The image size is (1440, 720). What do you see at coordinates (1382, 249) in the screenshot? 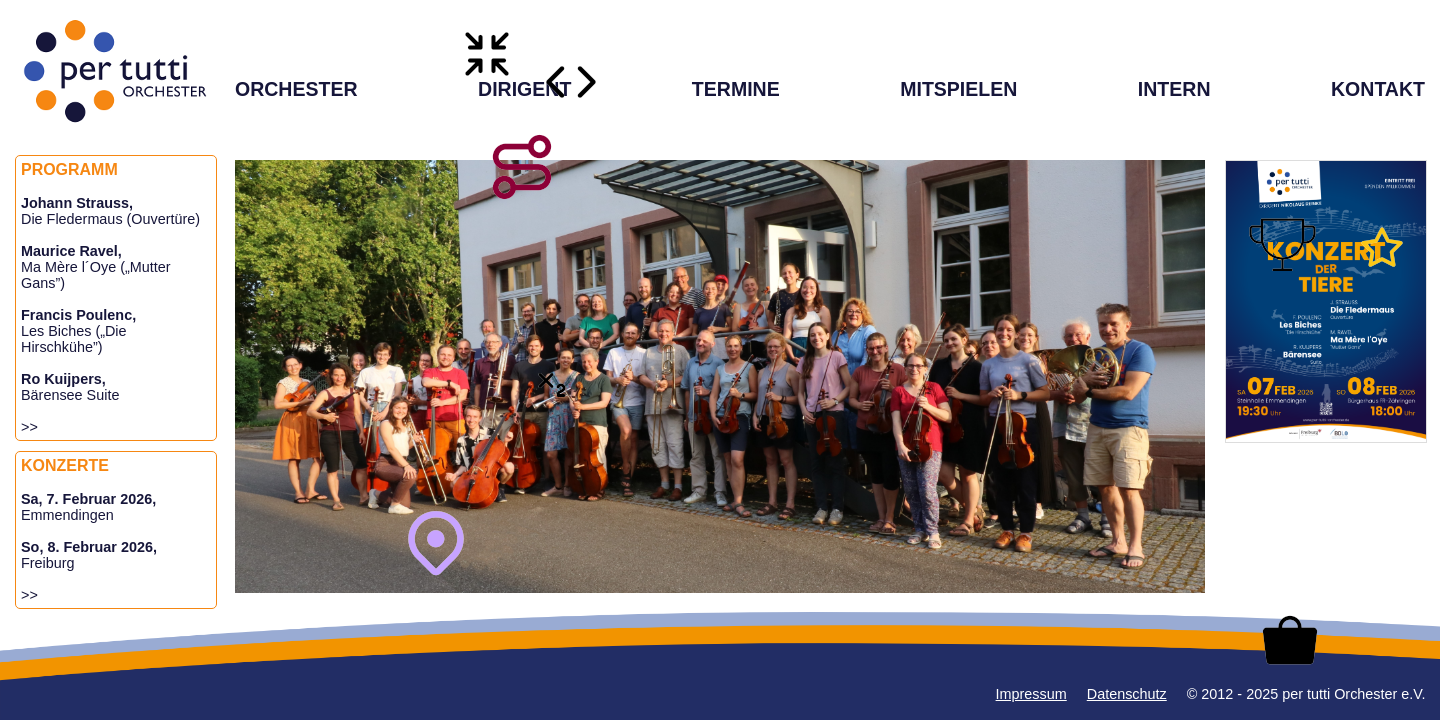
I see `add item to favorites` at bounding box center [1382, 249].